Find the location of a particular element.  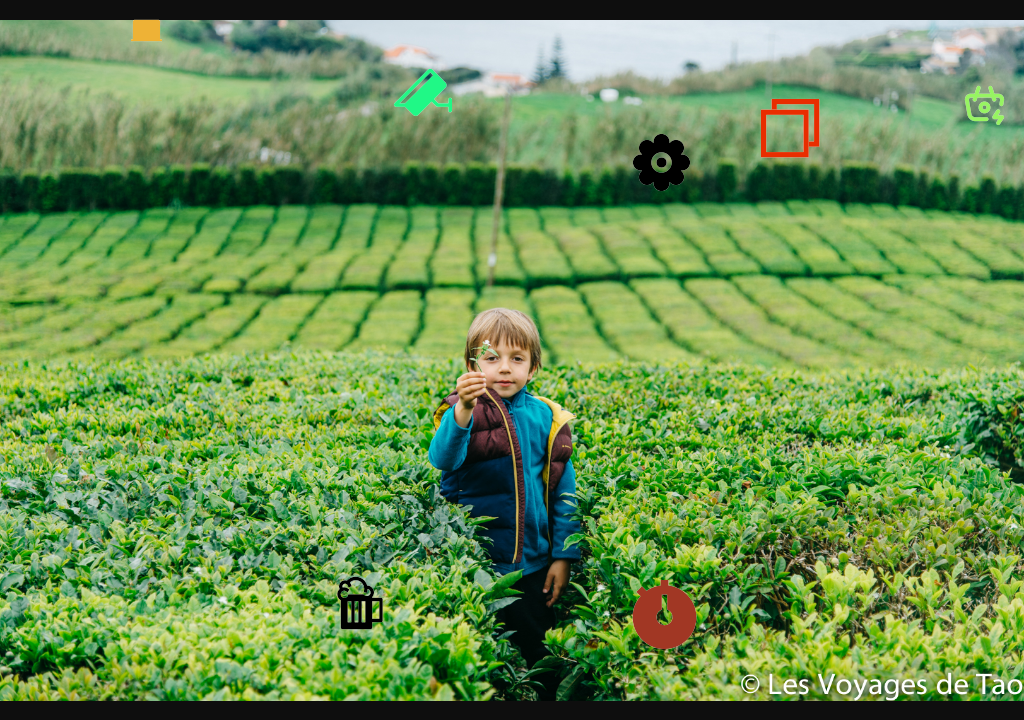

restore window to previous size is located at coordinates (787, 125).